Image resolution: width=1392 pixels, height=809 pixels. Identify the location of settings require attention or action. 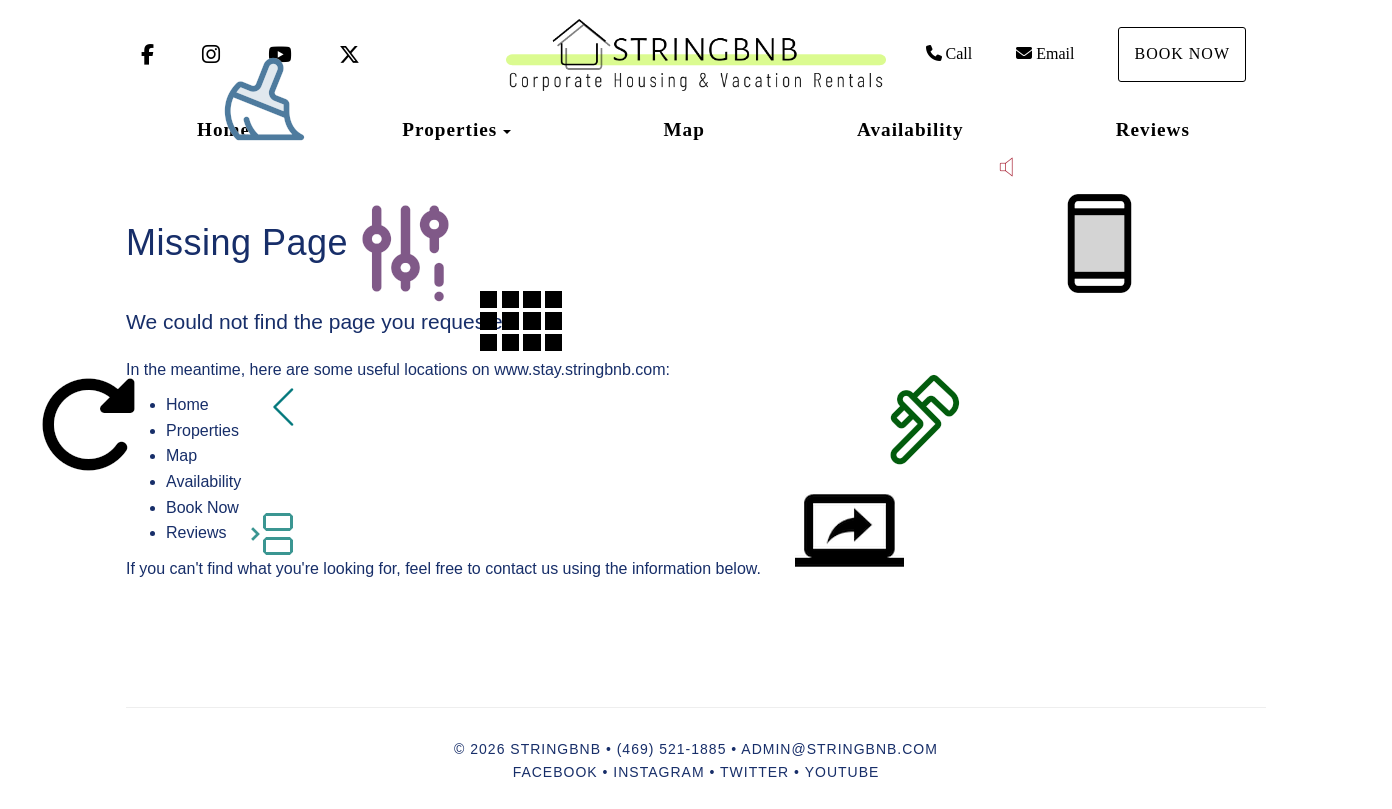
(405, 248).